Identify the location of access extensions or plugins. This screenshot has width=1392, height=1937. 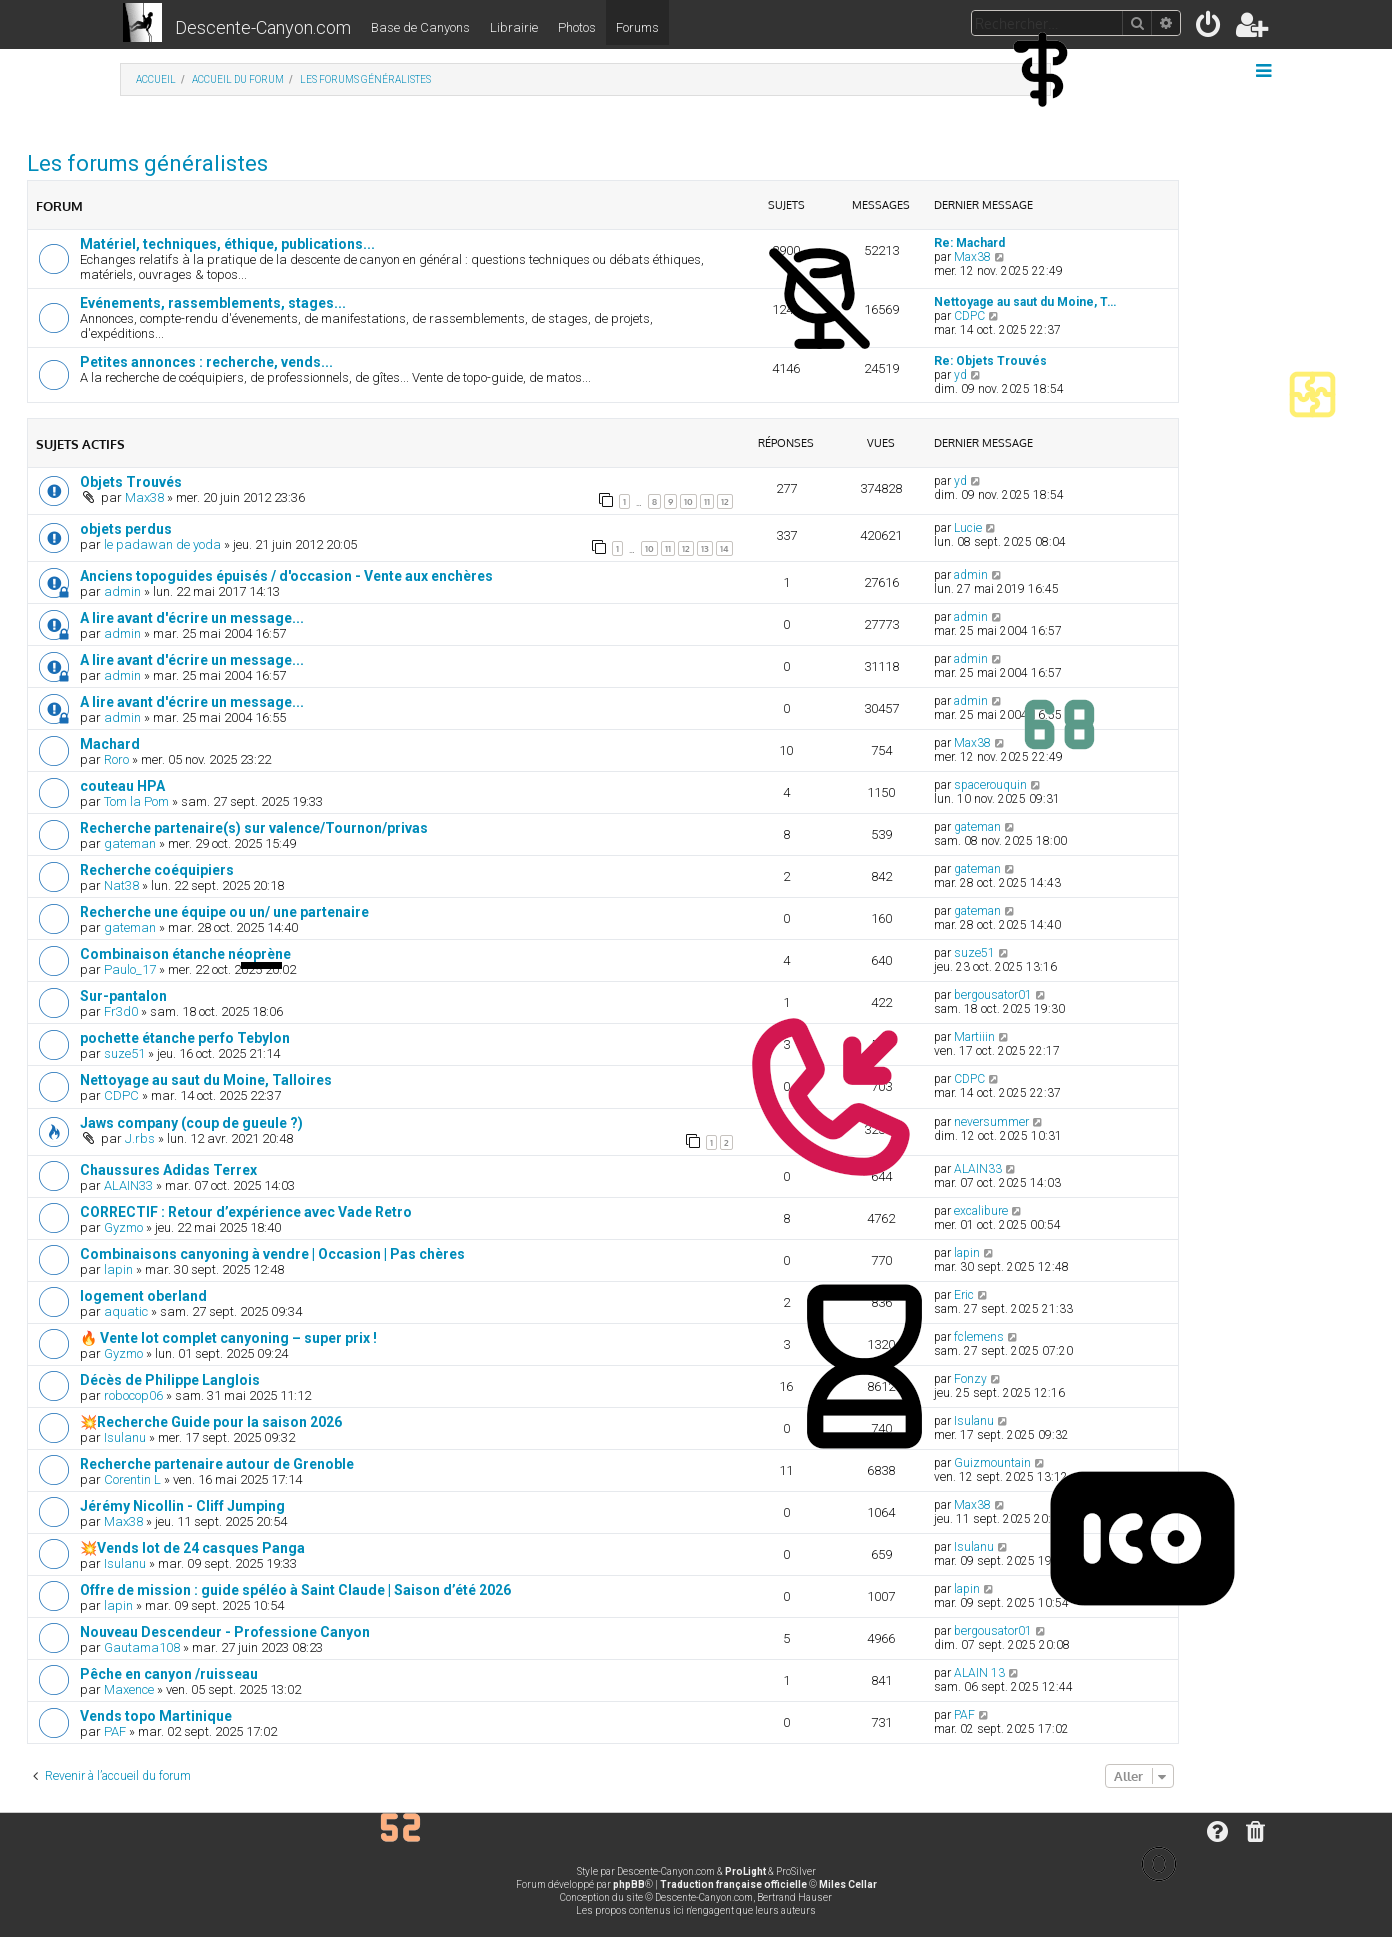
(1312, 394).